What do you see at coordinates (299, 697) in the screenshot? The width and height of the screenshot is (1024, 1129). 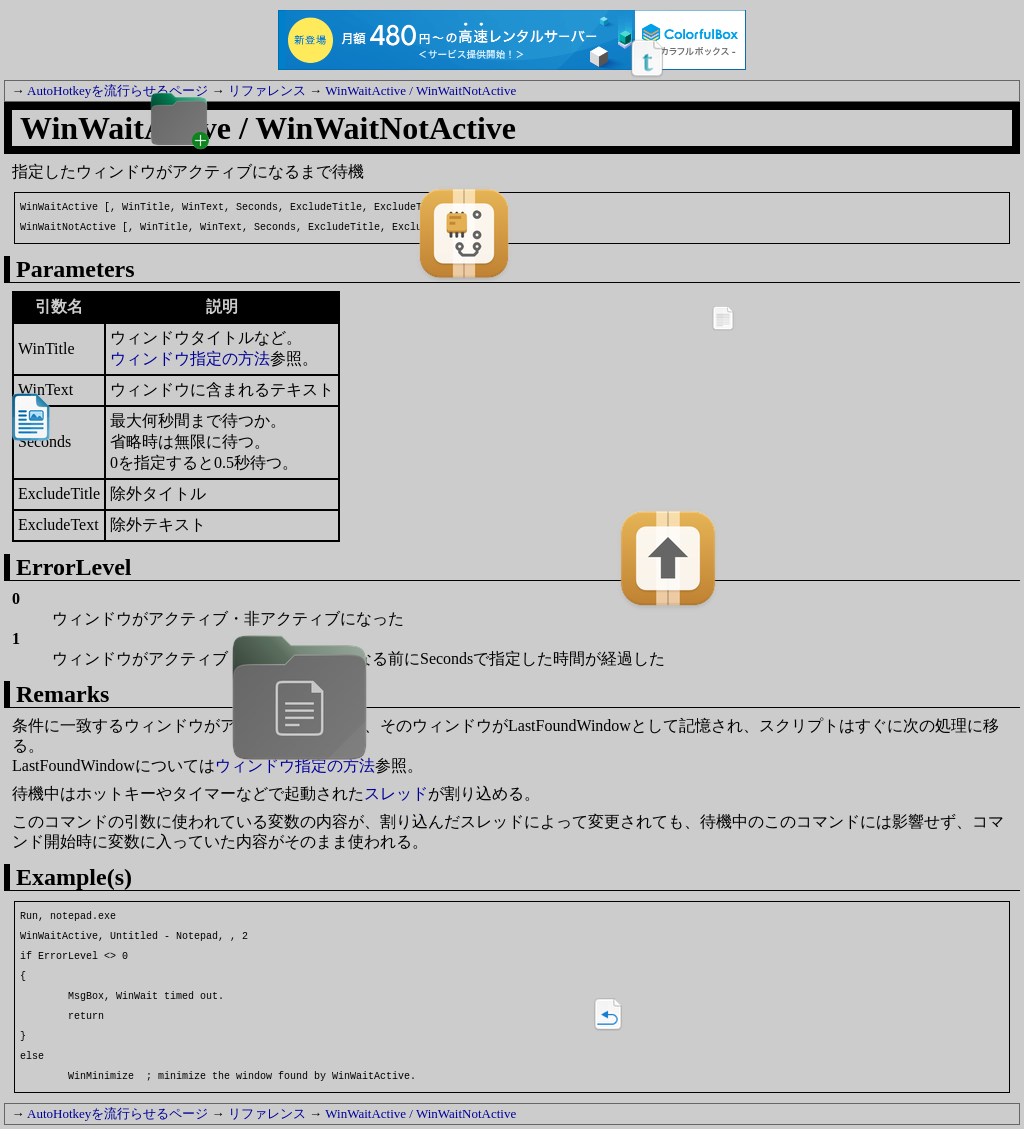 I see `open your documents folder` at bounding box center [299, 697].